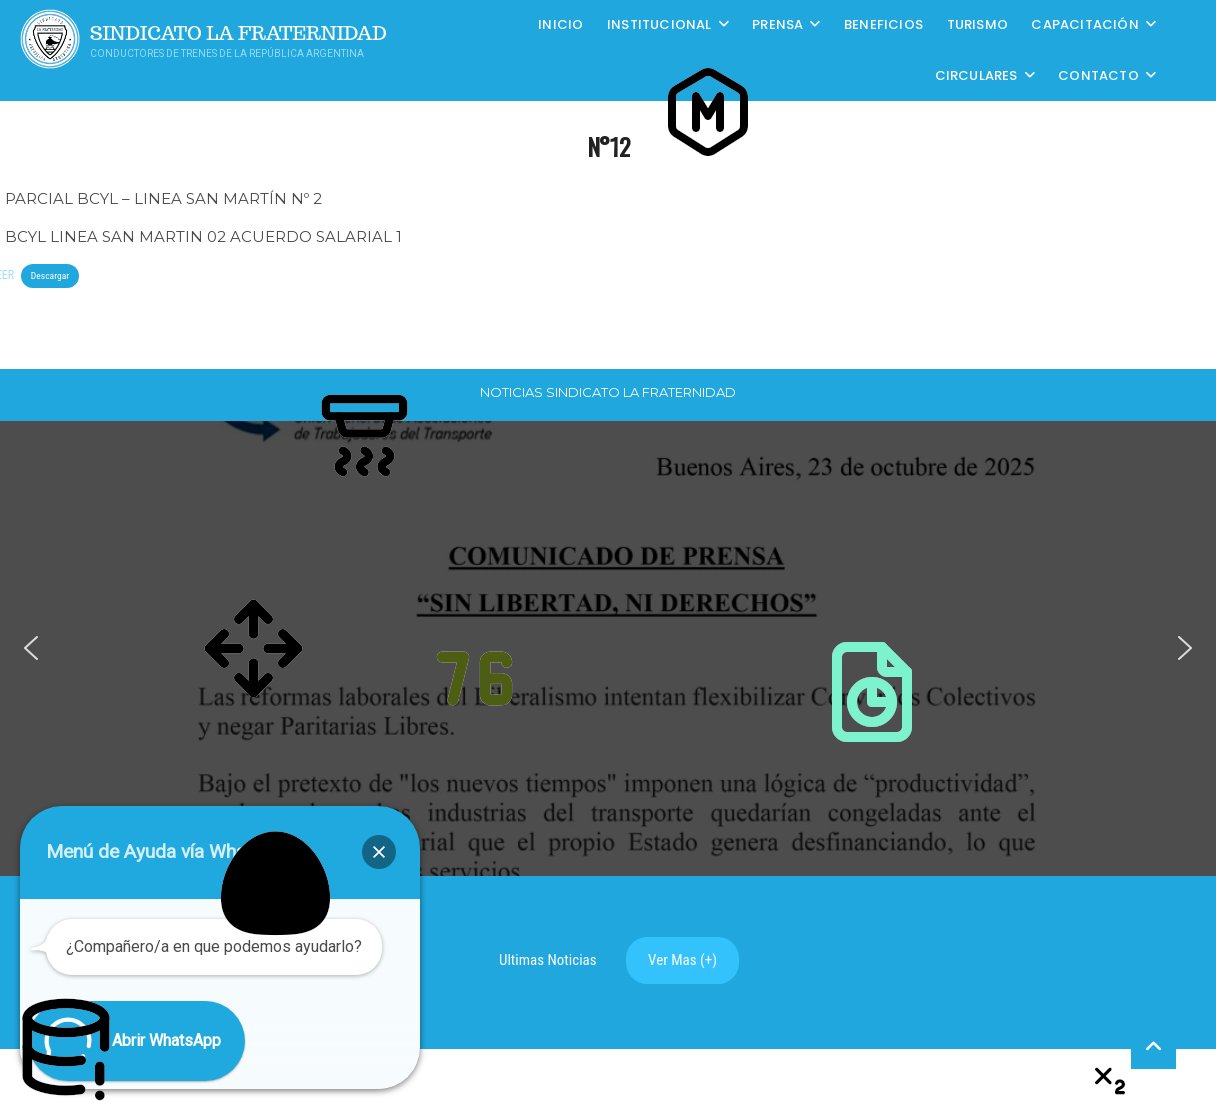  I want to click on indicates a module or component in a system, so click(708, 112).